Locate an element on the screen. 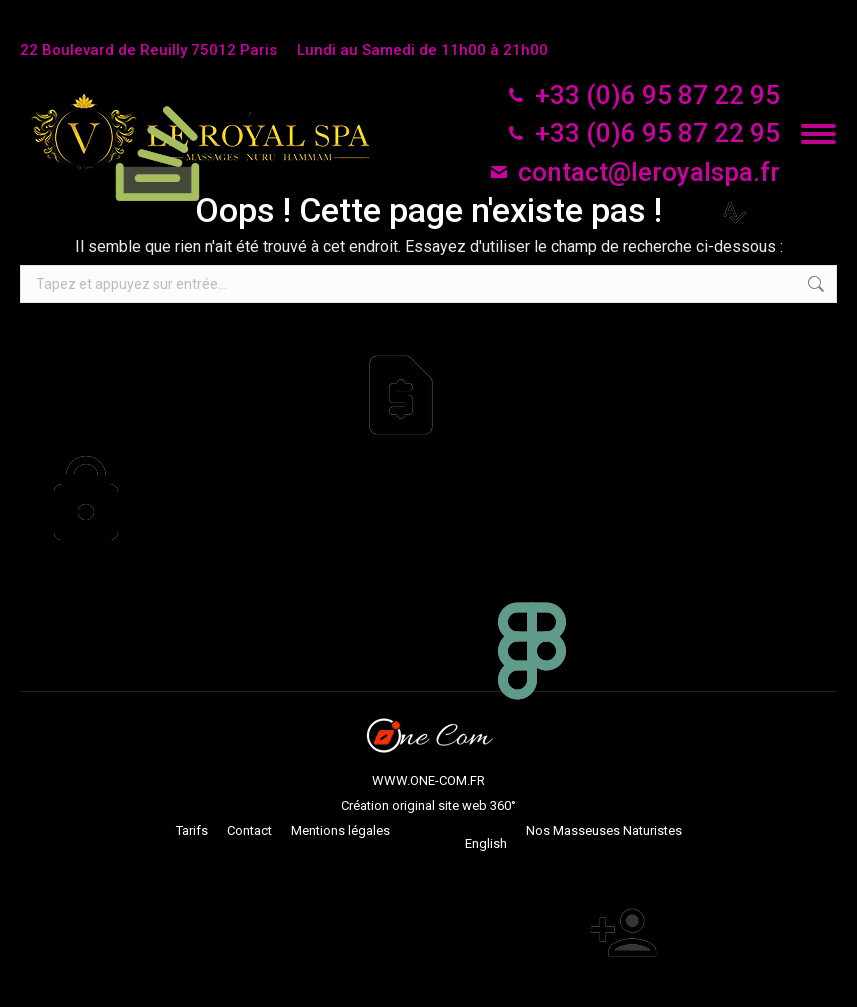 The image size is (857, 1007). lock or secure this item is located at coordinates (86, 500).